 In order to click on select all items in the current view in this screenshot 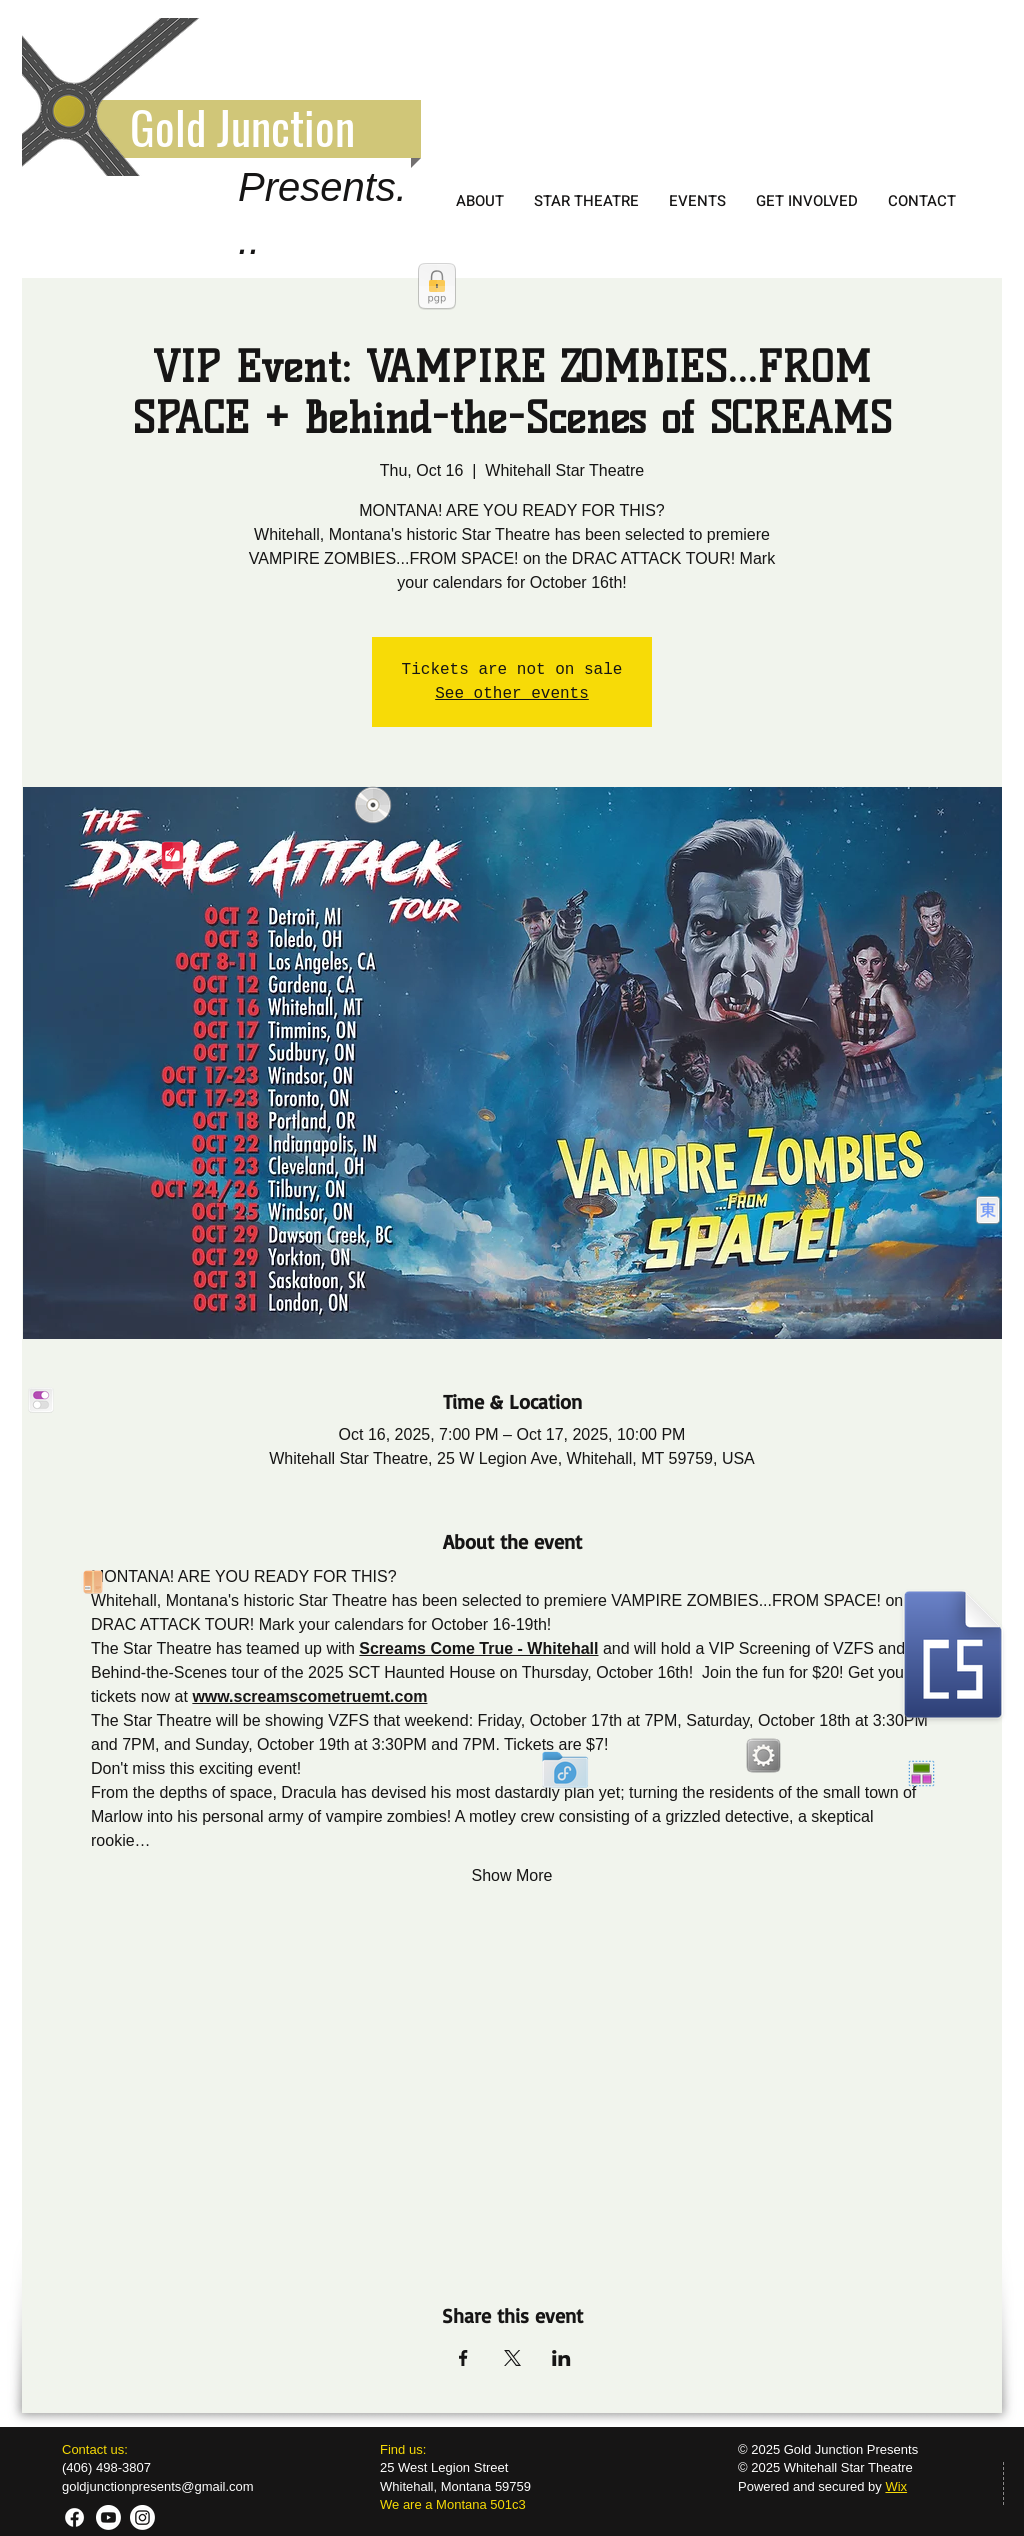, I will do `click(921, 1773)`.